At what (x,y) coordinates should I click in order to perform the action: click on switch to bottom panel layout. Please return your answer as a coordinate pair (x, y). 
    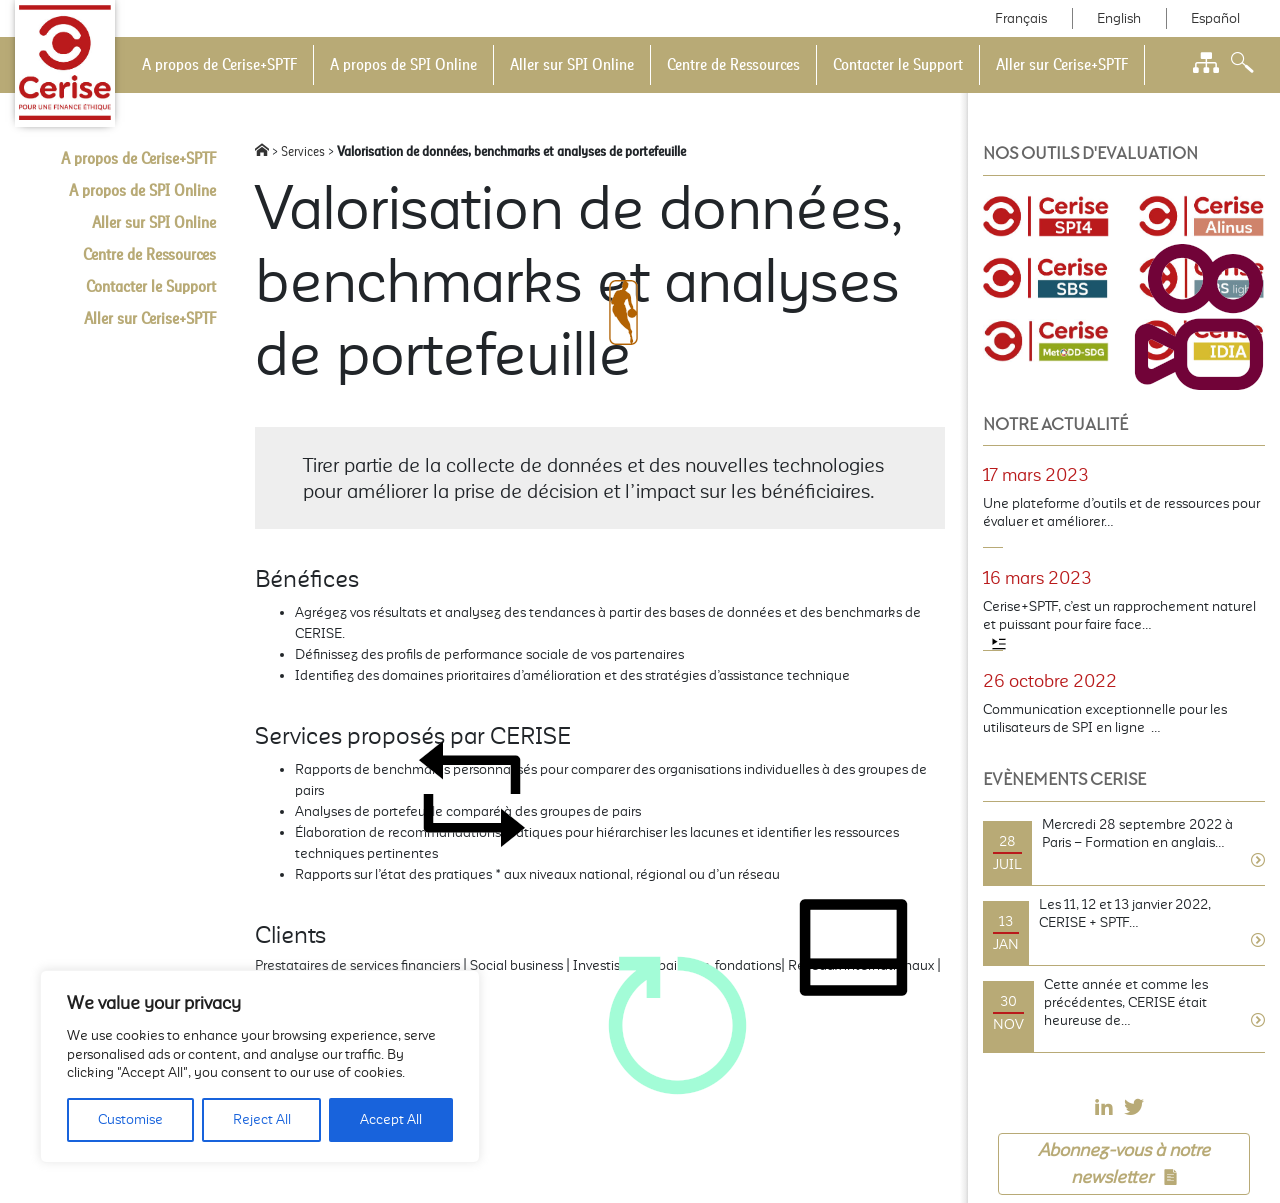
    Looking at the image, I should click on (853, 947).